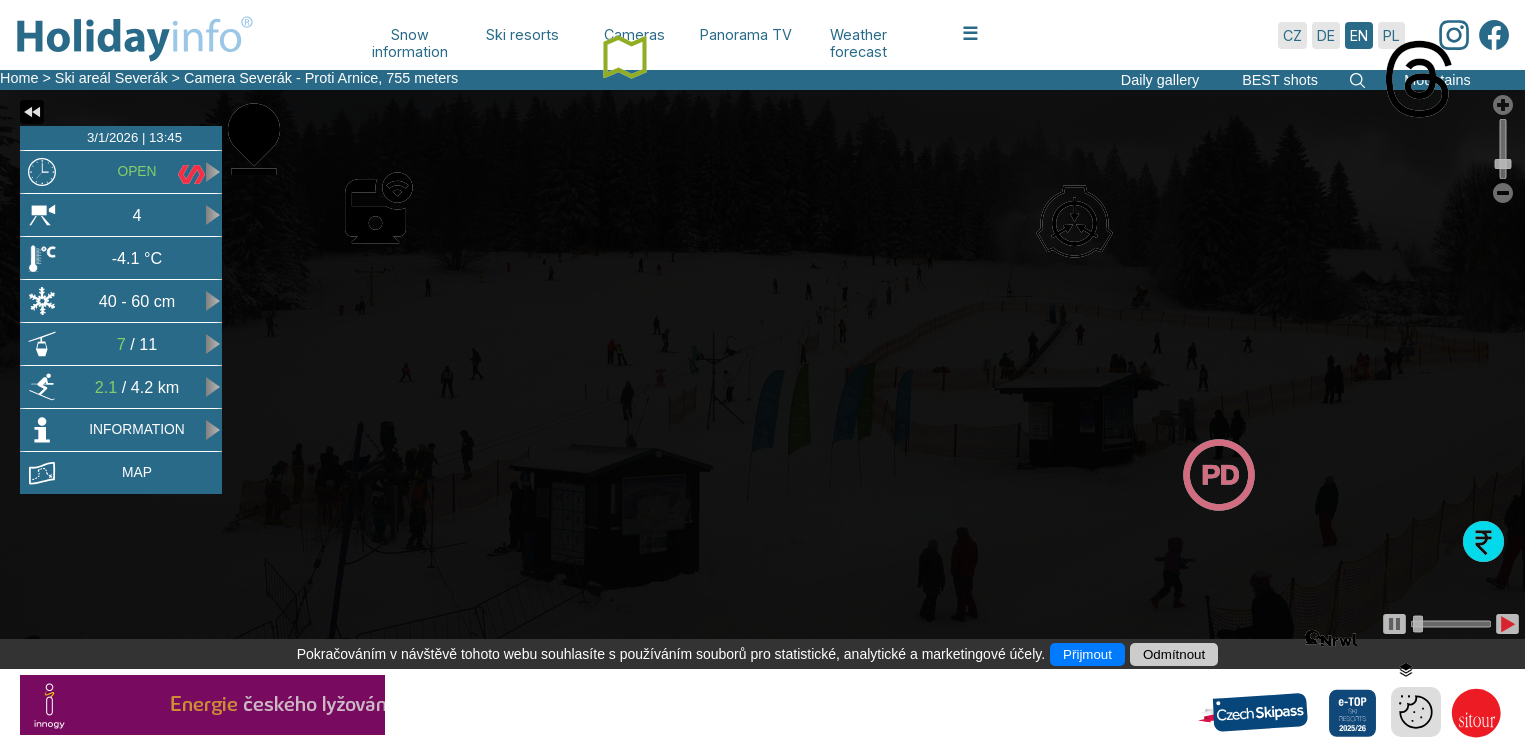  I want to click on open the Threads app, so click(1419, 79).